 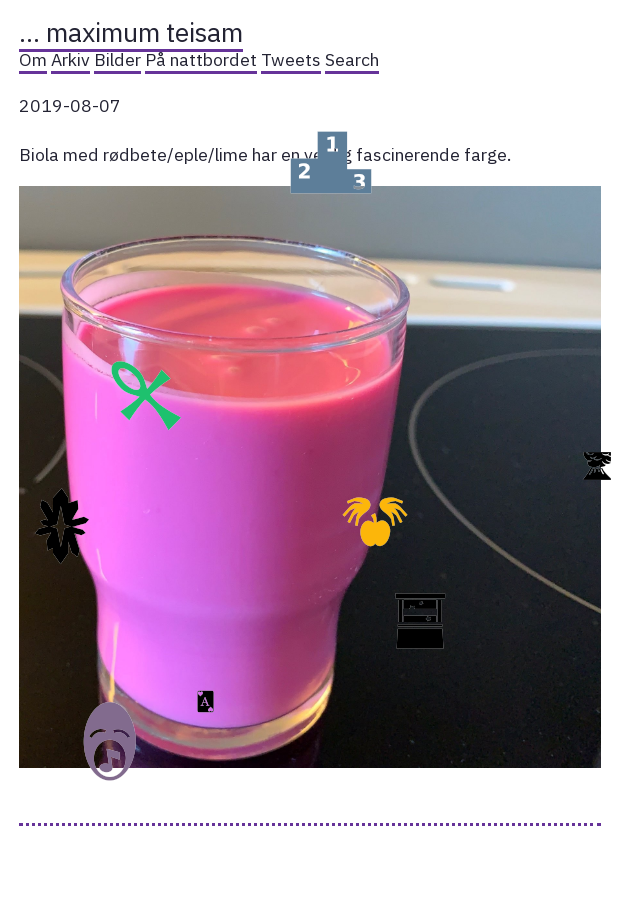 I want to click on view leaderboard rankings, so click(x=331, y=153).